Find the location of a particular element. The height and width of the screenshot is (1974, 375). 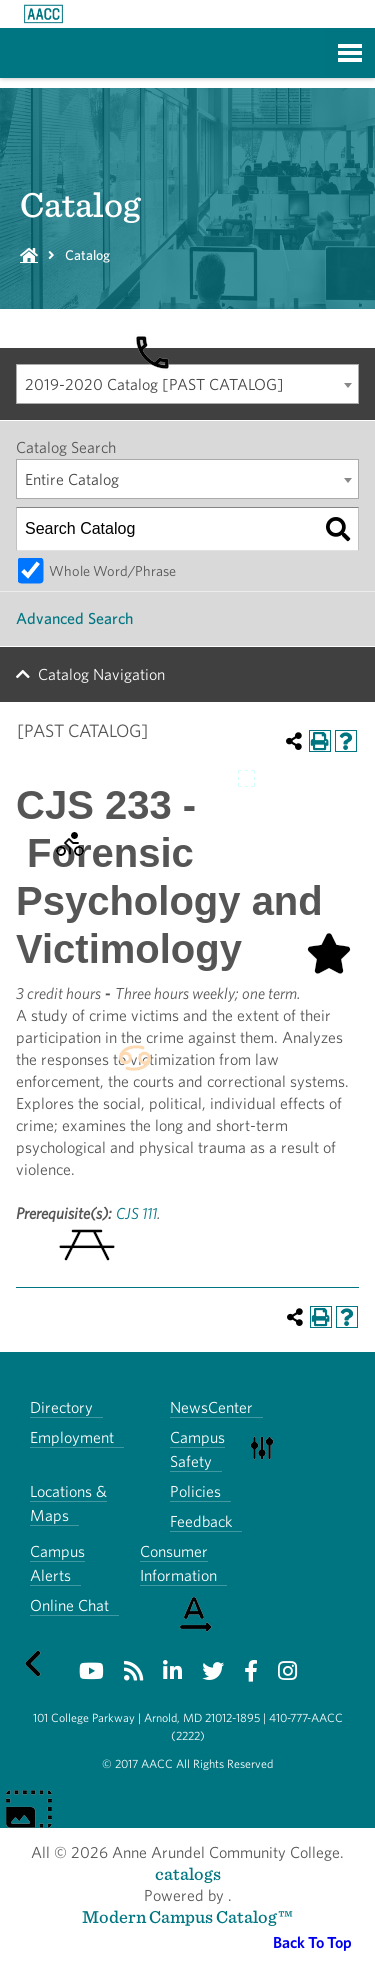

indicates cancer zodiac sign is located at coordinates (135, 1058).